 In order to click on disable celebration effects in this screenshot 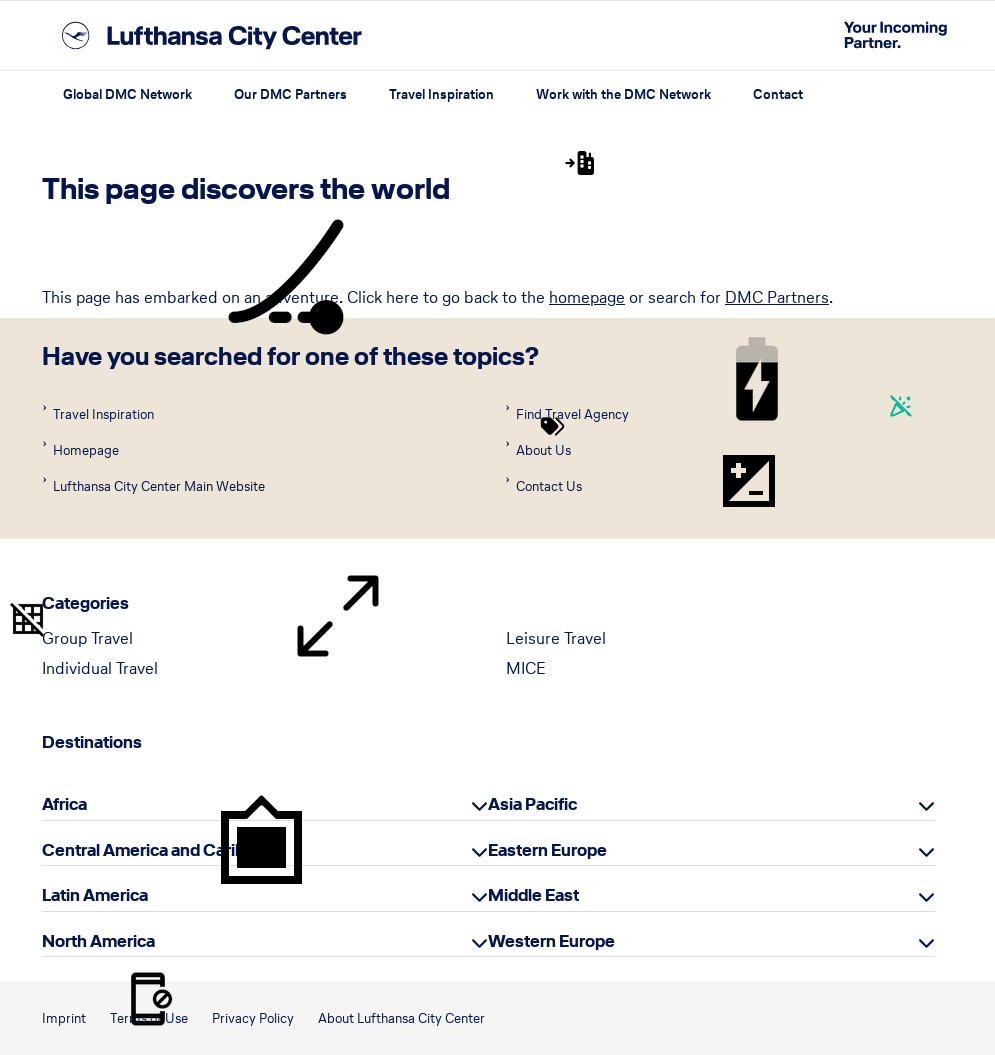, I will do `click(901, 406)`.